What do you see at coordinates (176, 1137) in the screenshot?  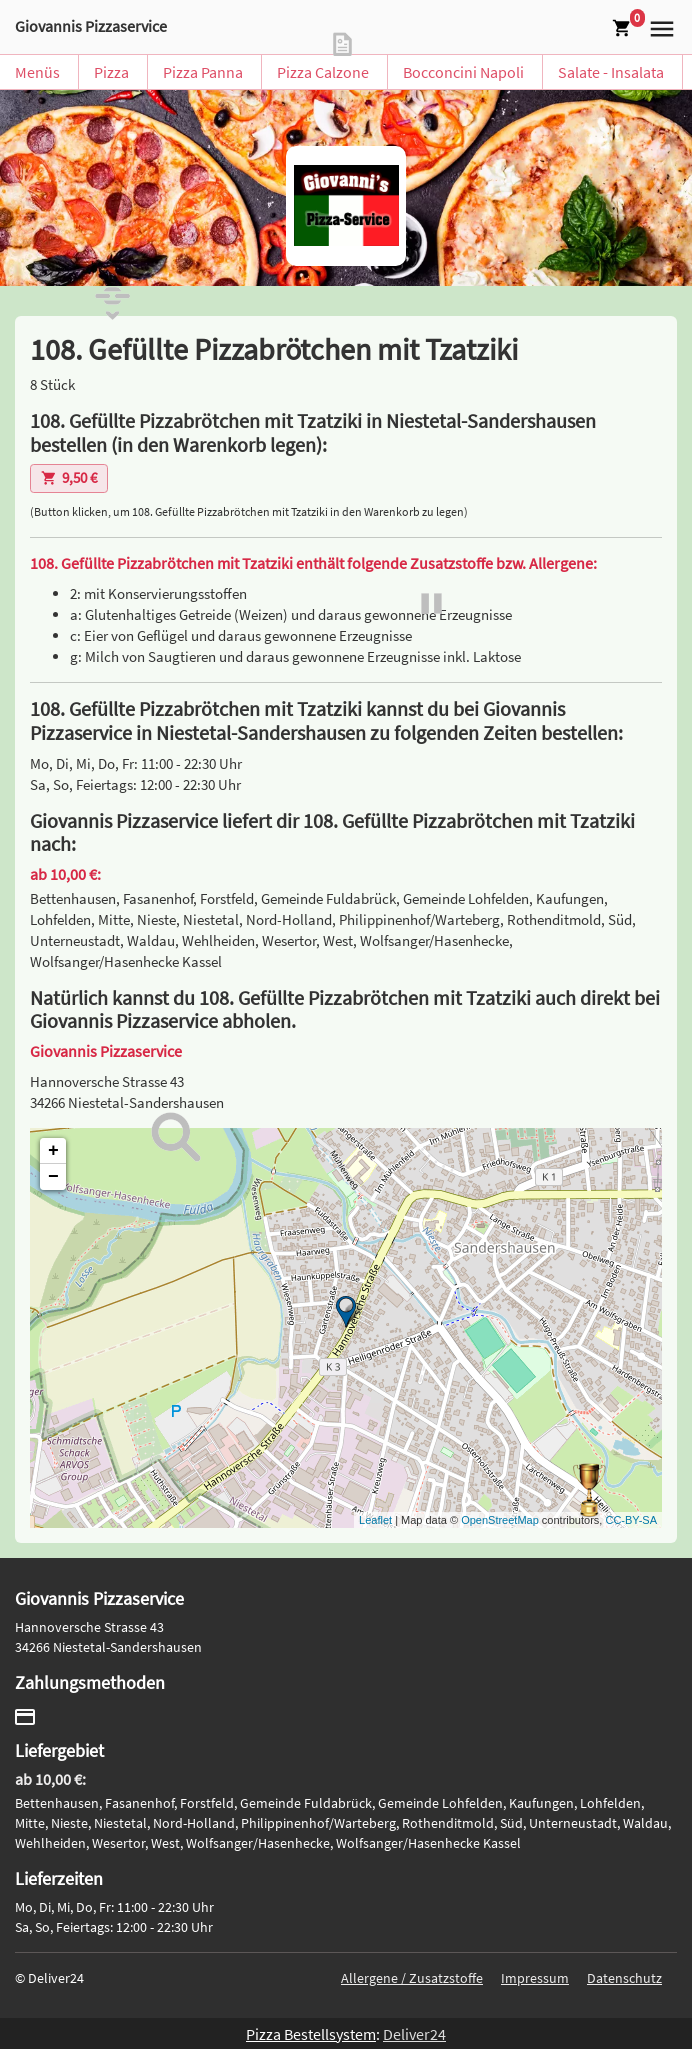 I see `access search settings and preferences` at bounding box center [176, 1137].